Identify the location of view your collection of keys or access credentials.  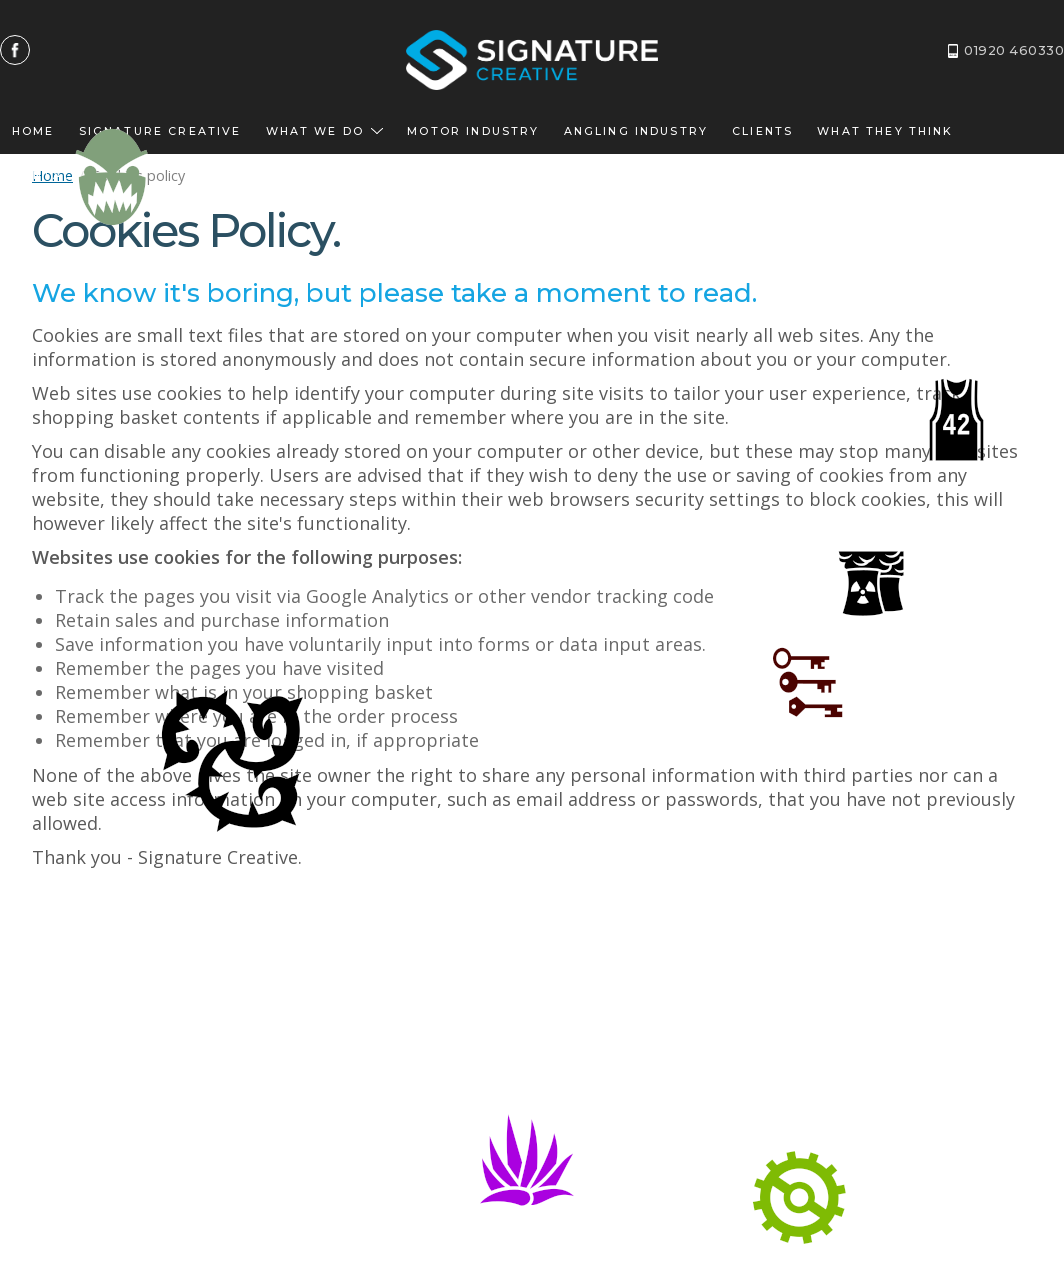
(807, 682).